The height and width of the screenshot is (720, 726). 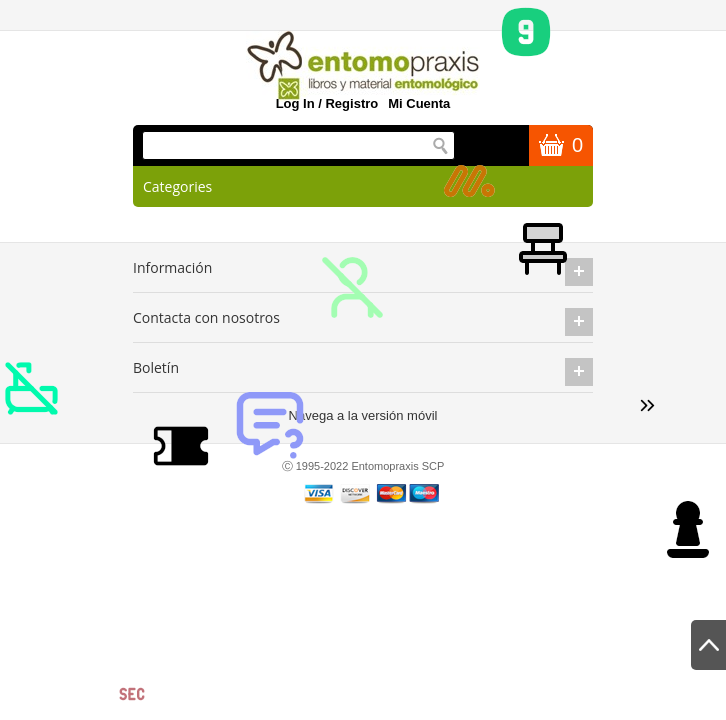 I want to click on play chess or access chess game, so click(x=688, y=531).